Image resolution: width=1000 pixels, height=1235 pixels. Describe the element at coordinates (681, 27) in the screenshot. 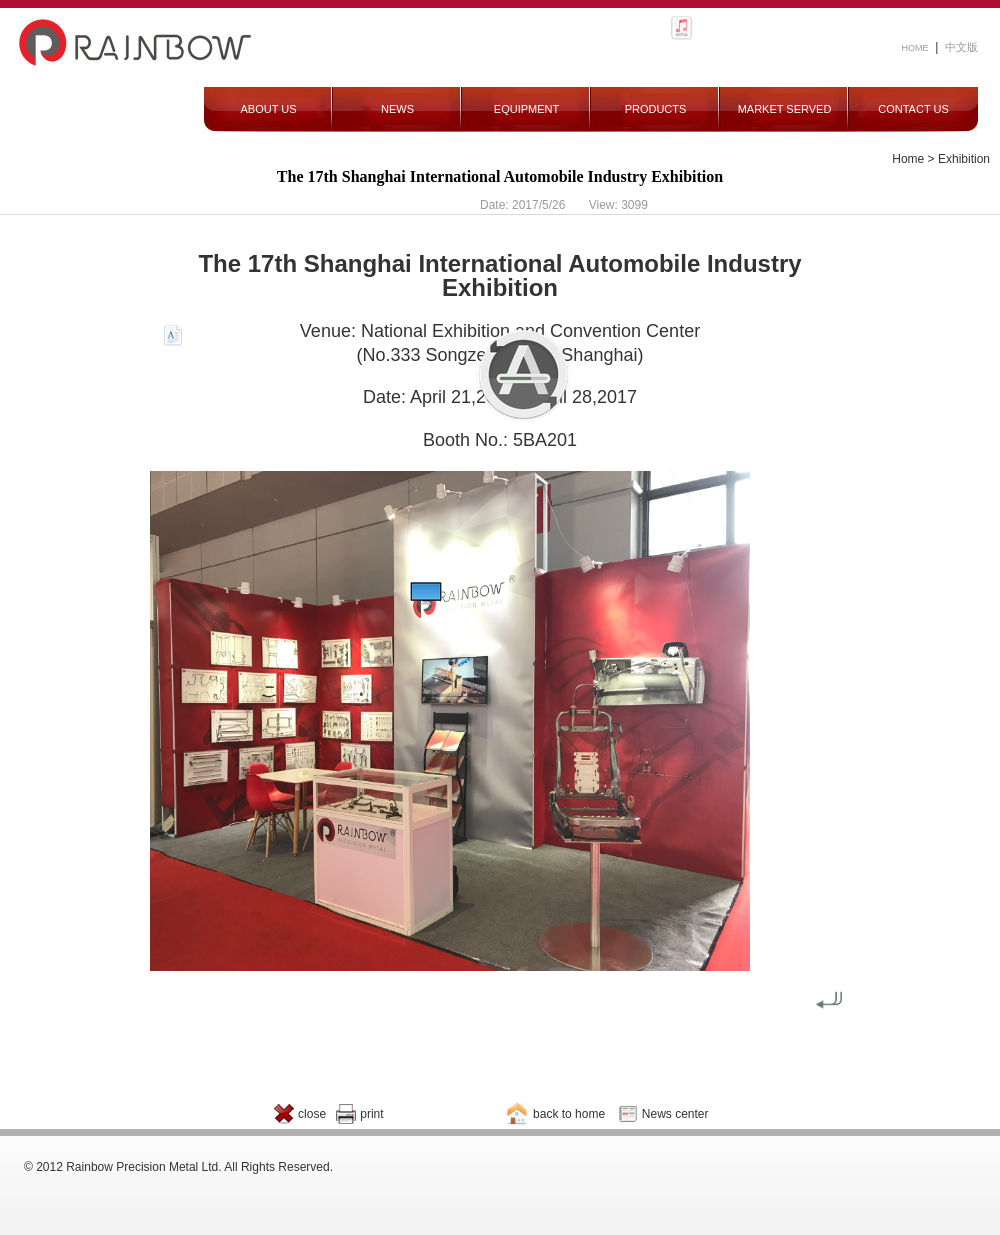

I see `a windows media audio (.wma) file` at that location.